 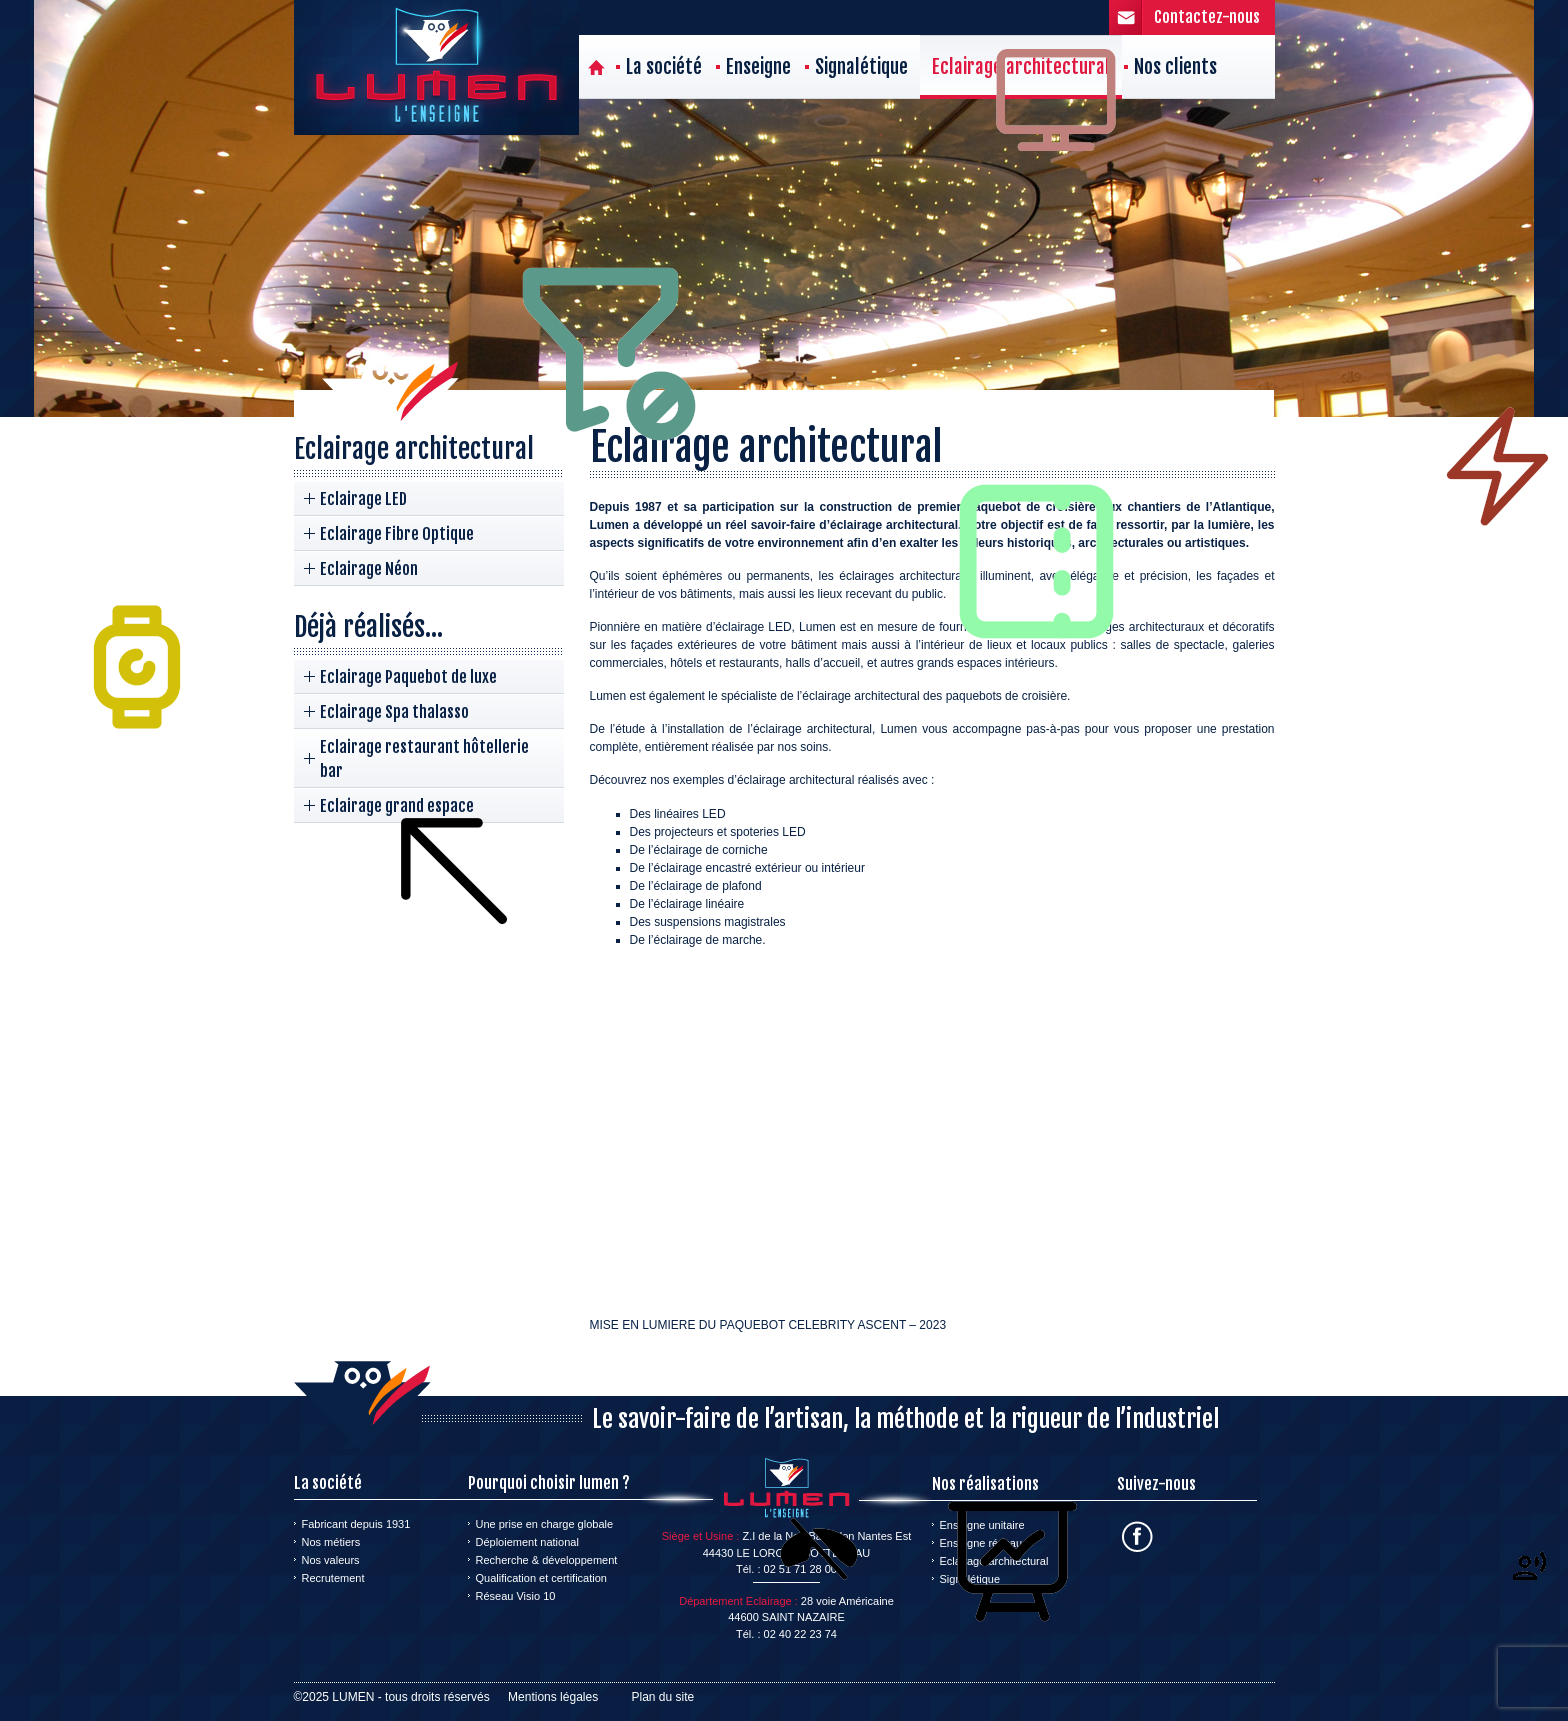 What do you see at coordinates (1036, 561) in the screenshot?
I see `toggle right sidebar panel off` at bounding box center [1036, 561].